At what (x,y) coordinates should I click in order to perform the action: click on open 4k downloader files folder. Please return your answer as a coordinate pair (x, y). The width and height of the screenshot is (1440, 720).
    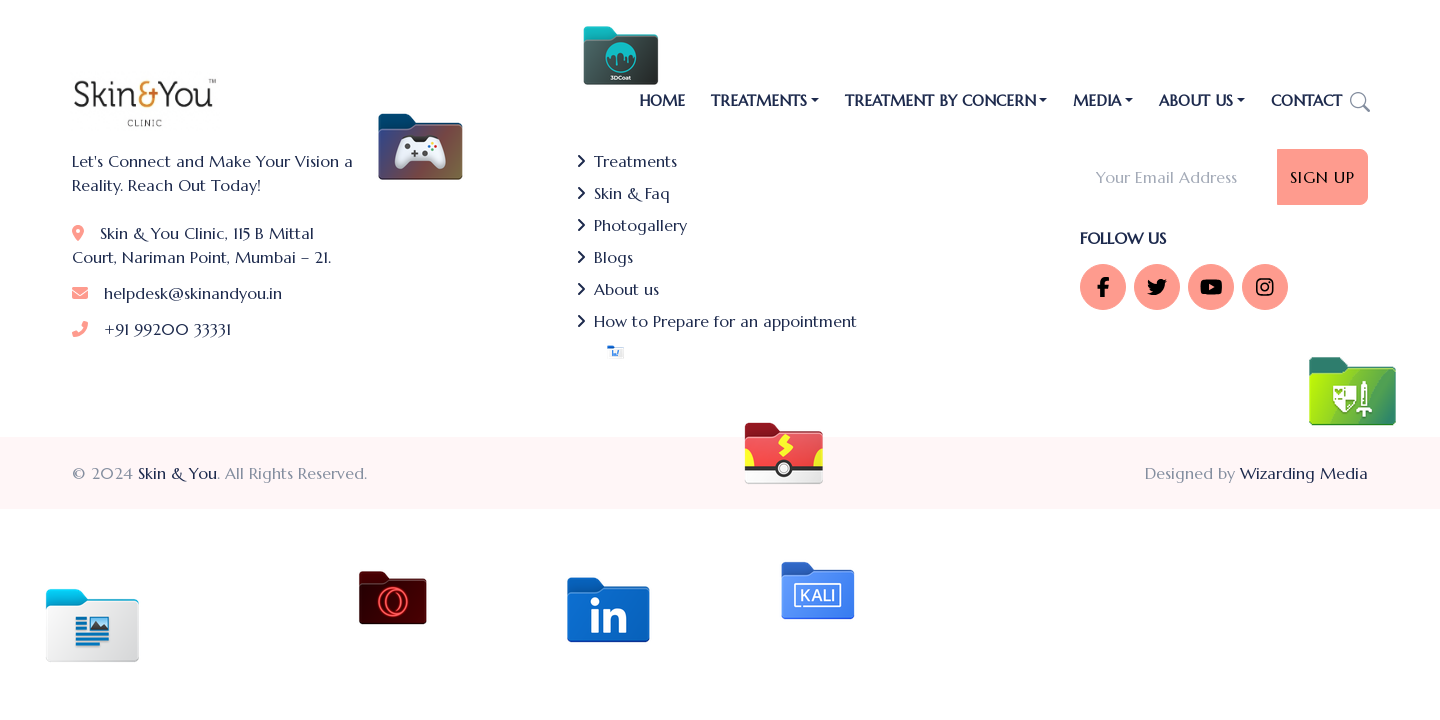
    Looking at the image, I should click on (615, 352).